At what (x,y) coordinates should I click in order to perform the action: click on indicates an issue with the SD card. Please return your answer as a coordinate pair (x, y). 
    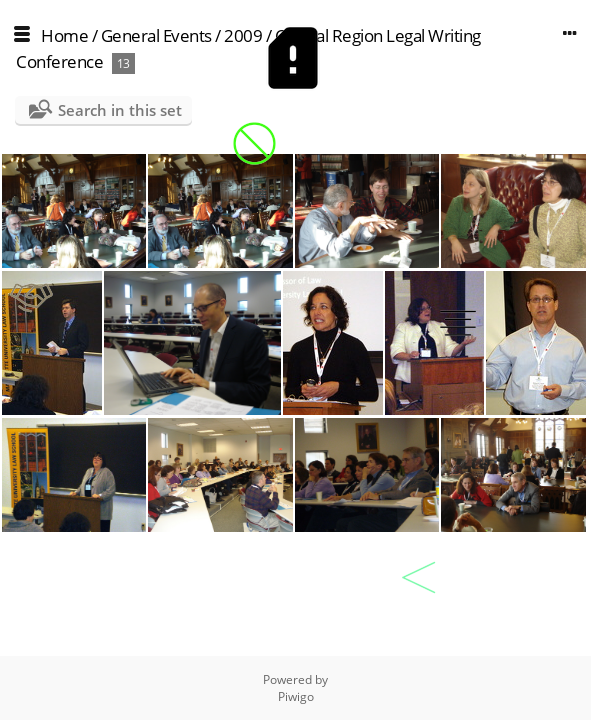
    Looking at the image, I should click on (293, 58).